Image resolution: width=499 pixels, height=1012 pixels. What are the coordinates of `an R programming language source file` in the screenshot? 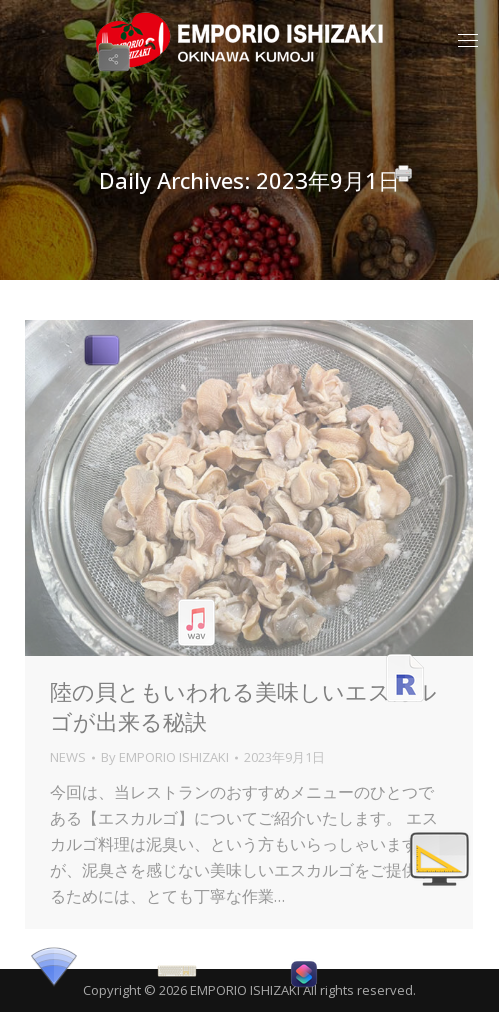 It's located at (405, 678).